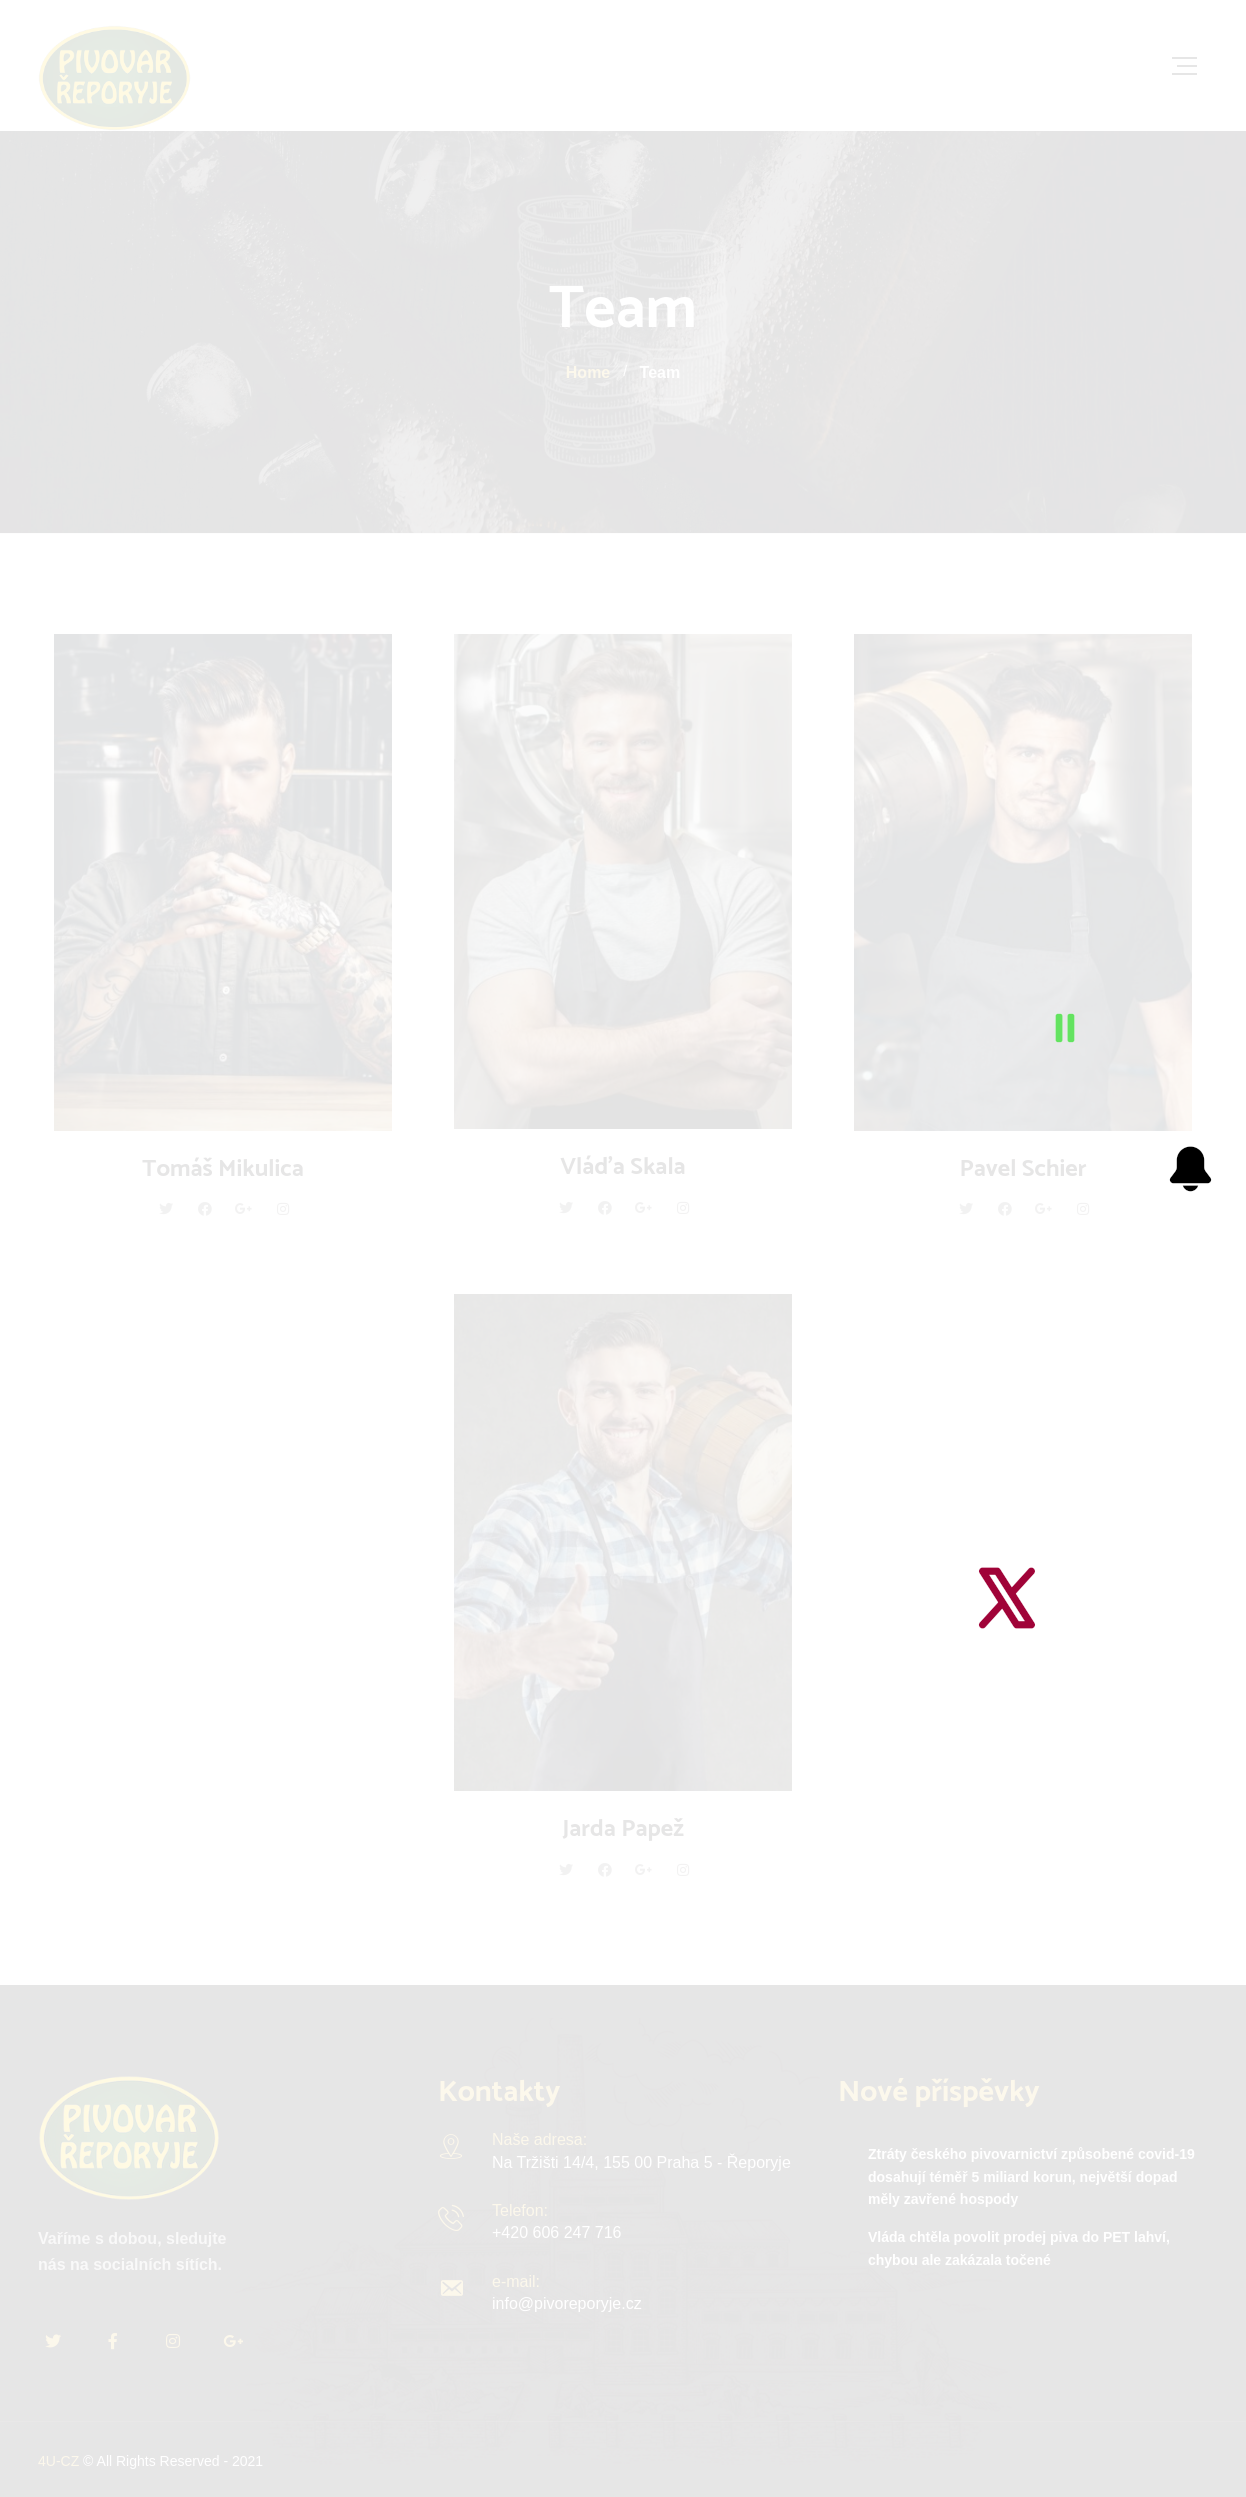 The width and height of the screenshot is (1246, 2497). What do you see at coordinates (1007, 1598) in the screenshot?
I see `share to X (formerly Twitter)` at bounding box center [1007, 1598].